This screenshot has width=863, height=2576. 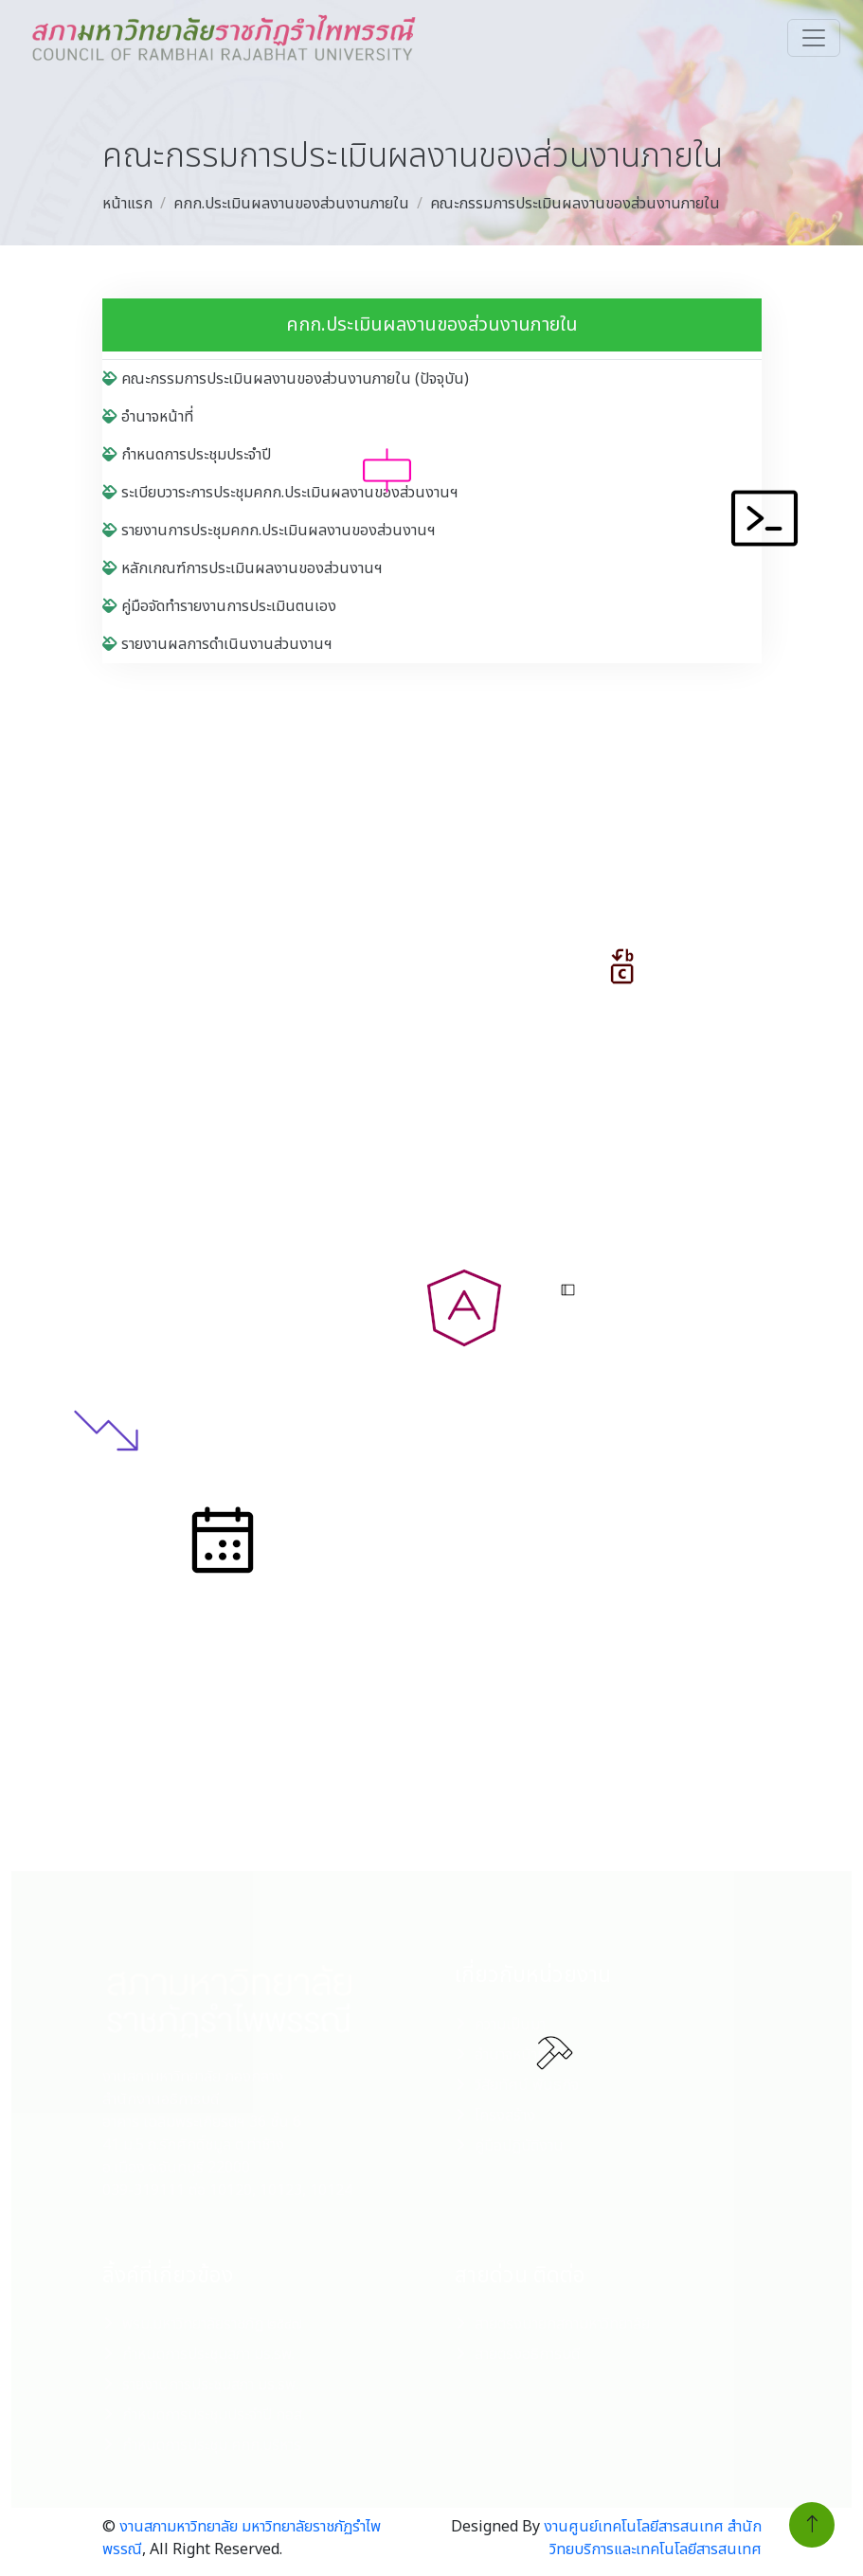 I want to click on align object to horizontal center, so click(x=387, y=470).